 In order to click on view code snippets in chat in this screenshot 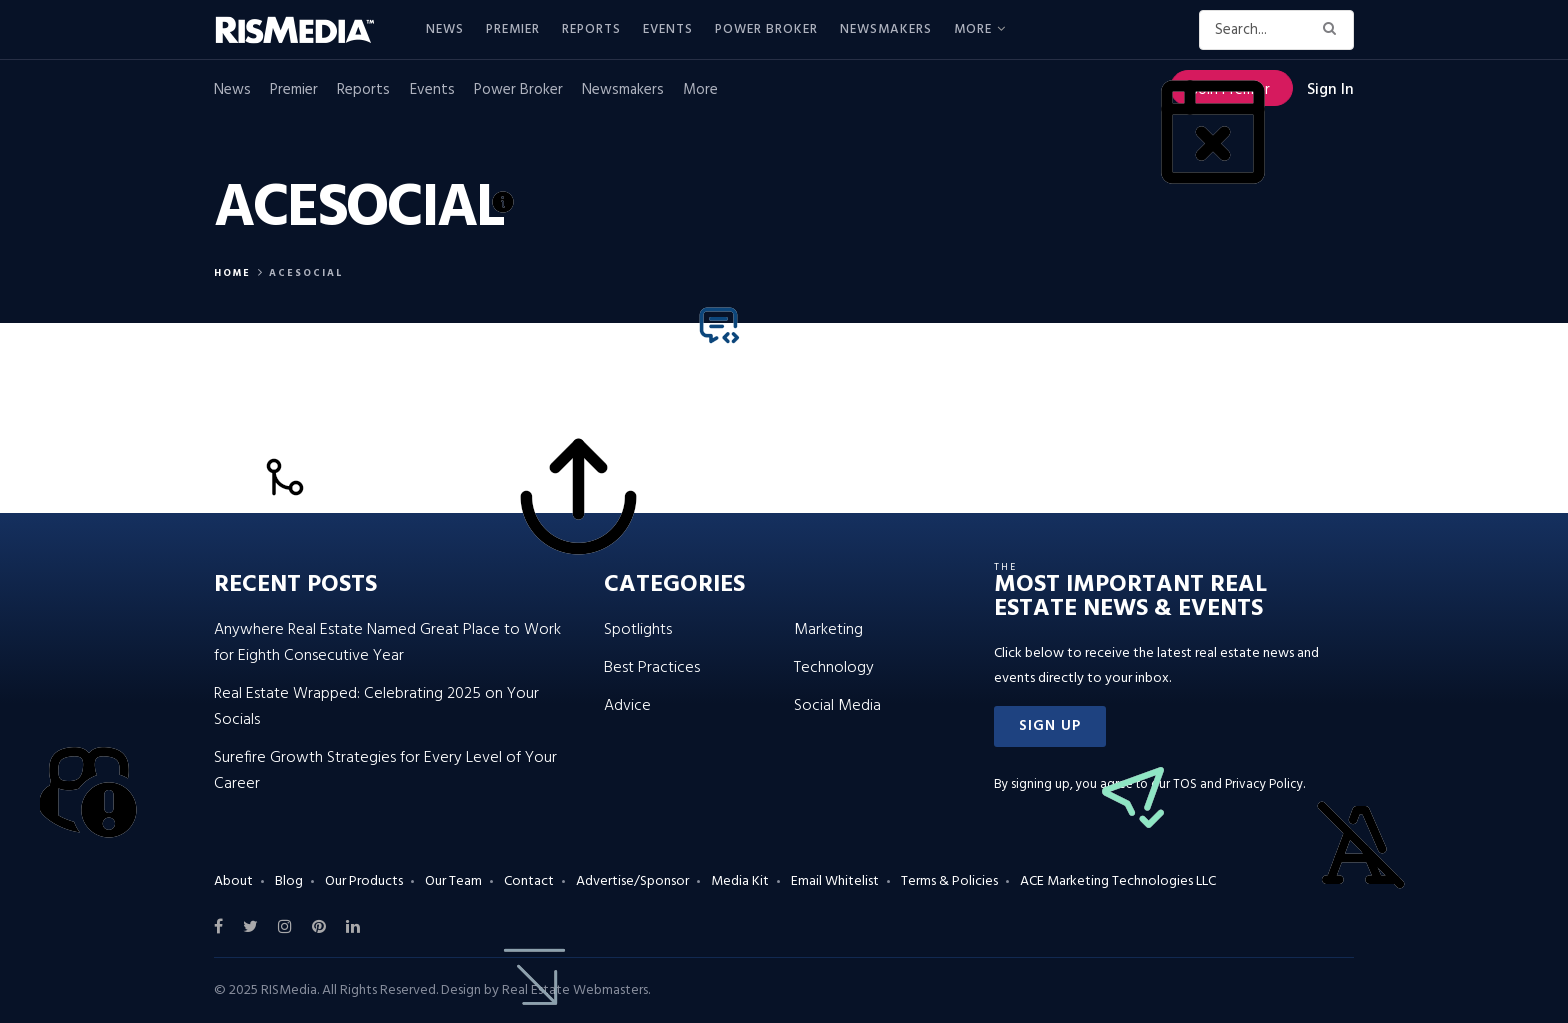, I will do `click(718, 324)`.